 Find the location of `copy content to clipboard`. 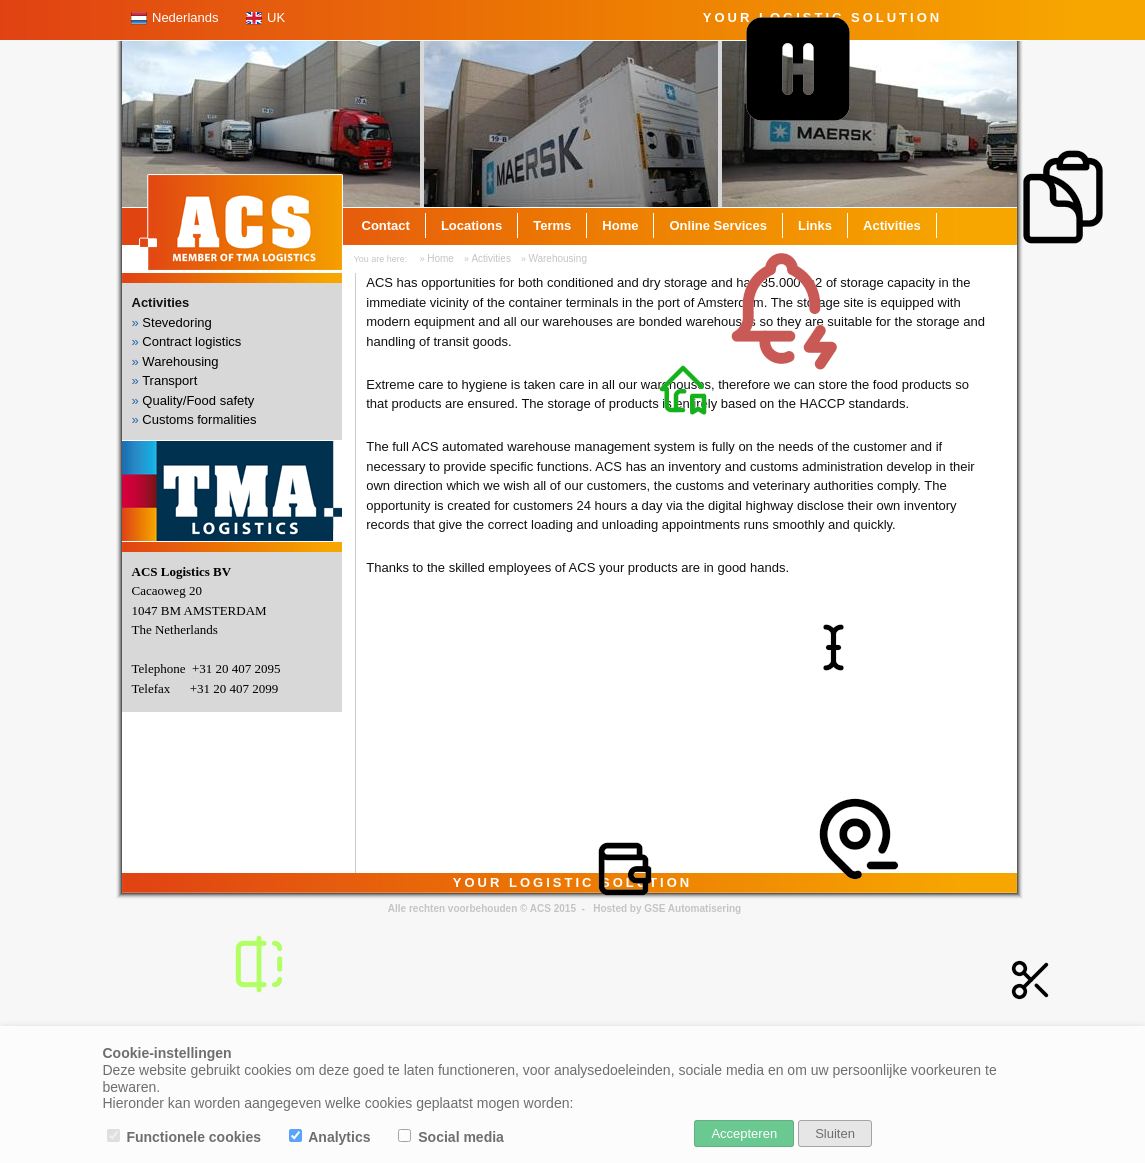

copy content to clipboard is located at coordinates (1063, 197).